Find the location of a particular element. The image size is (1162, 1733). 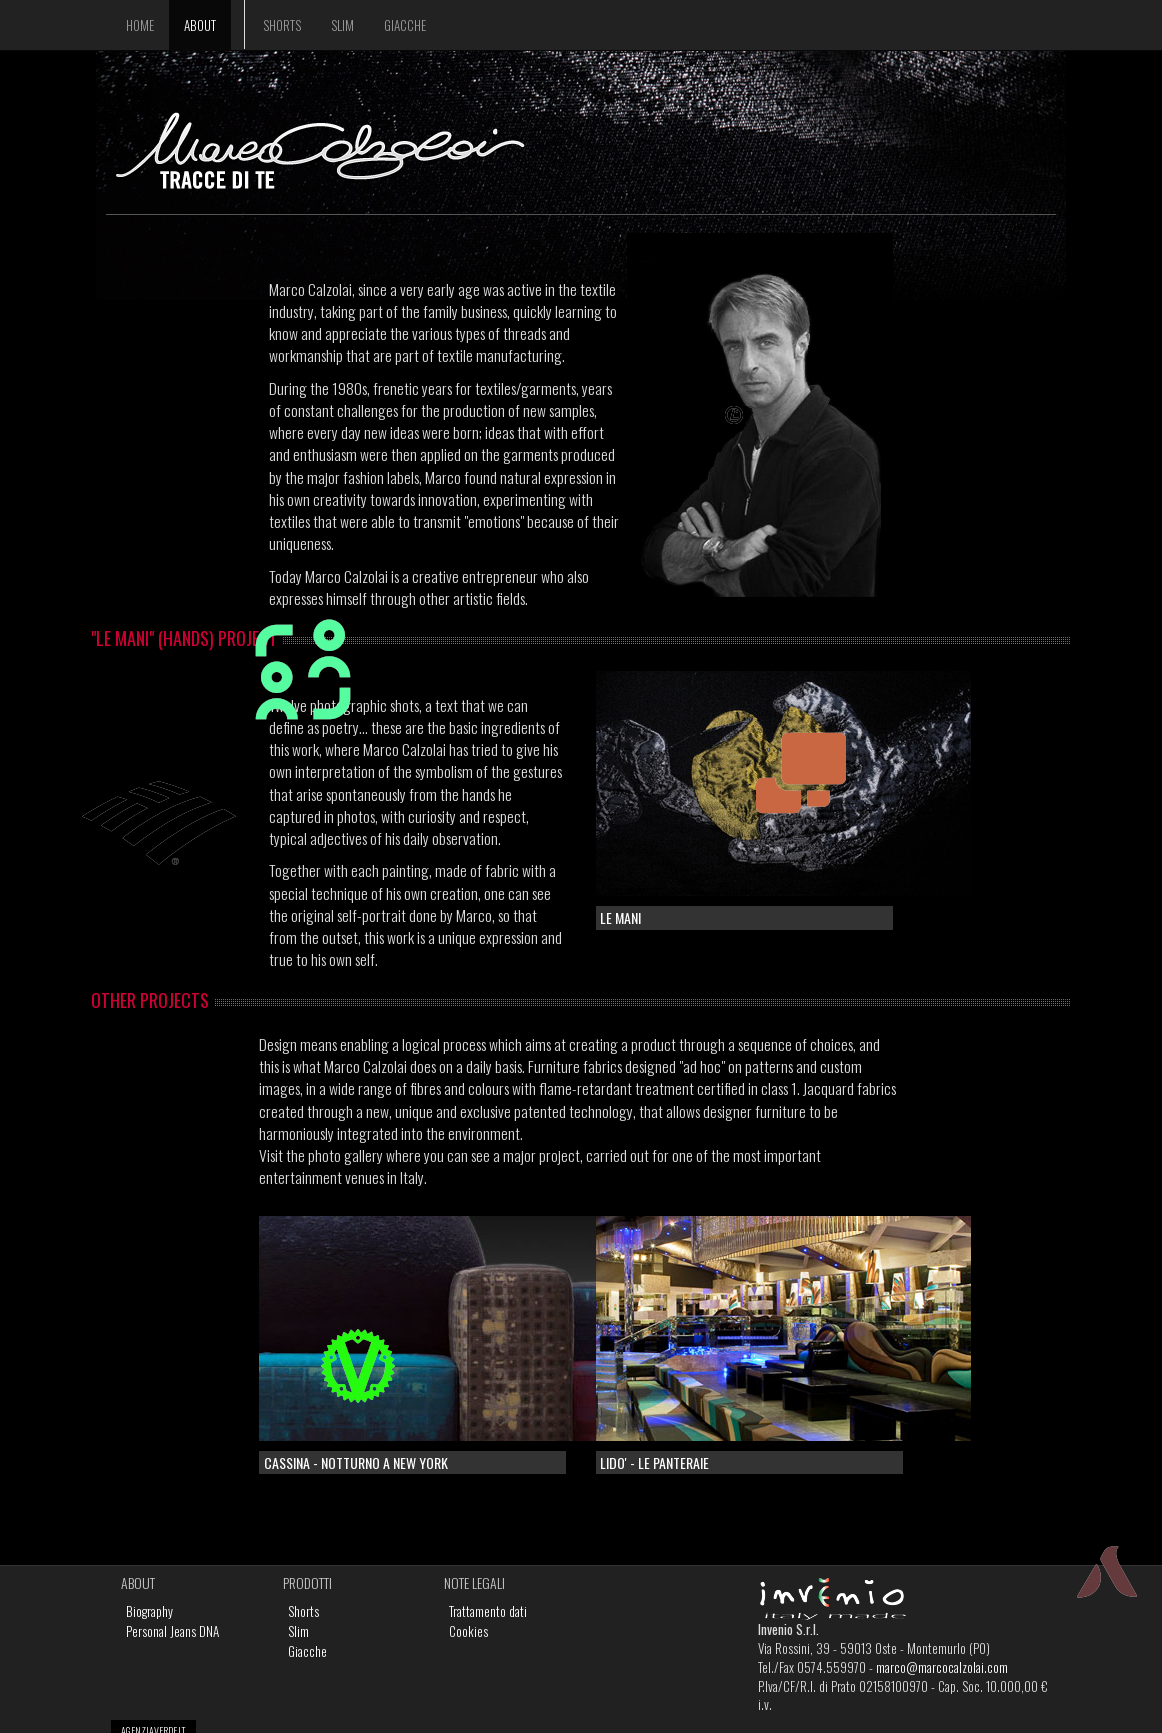

open duplicati backup software is located at coordinates (801, 773).